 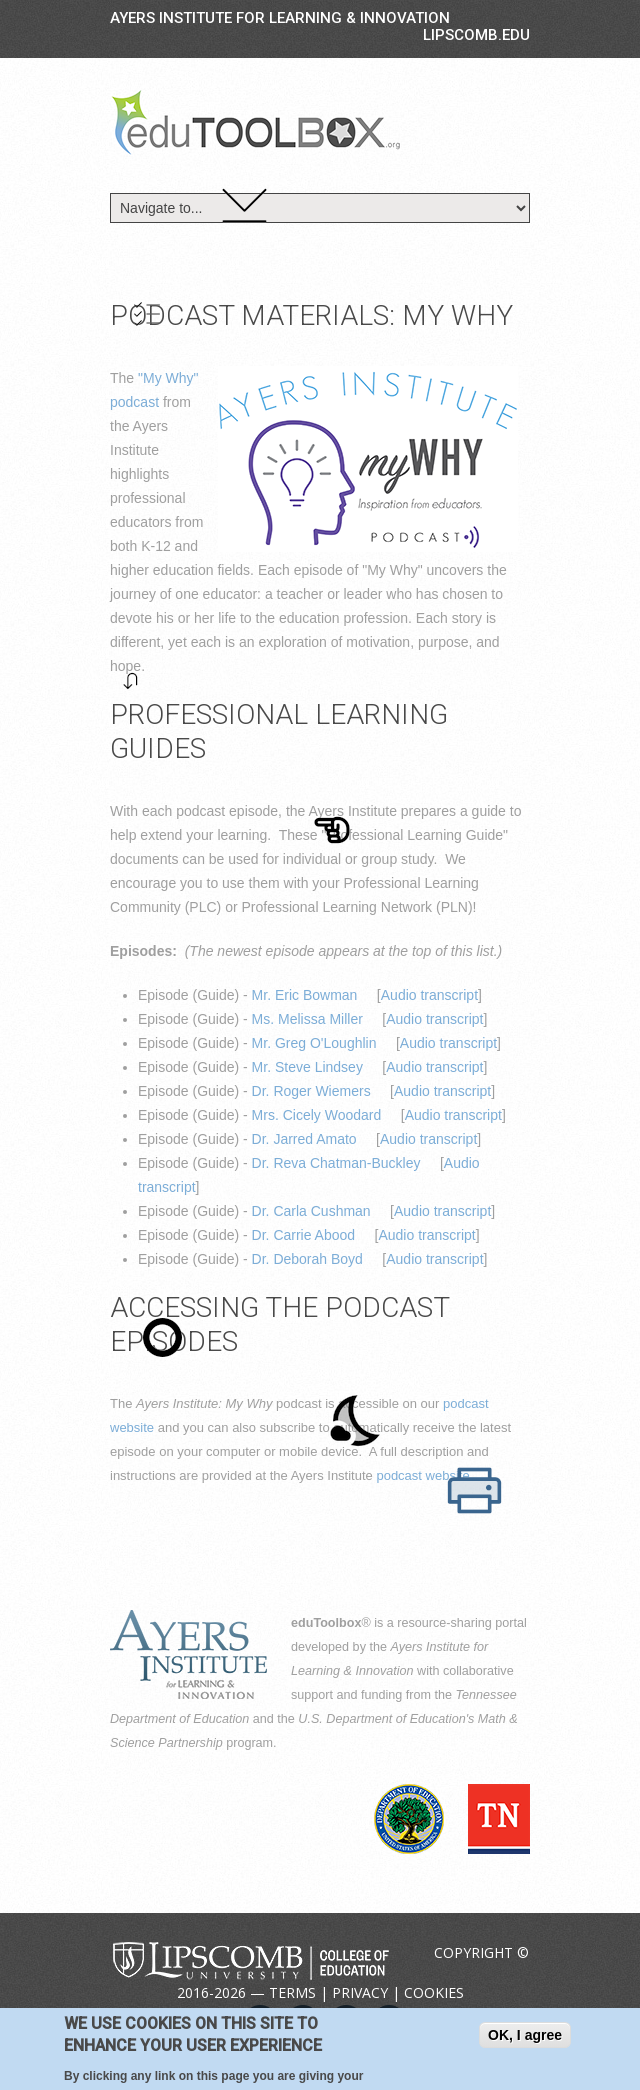 What do you see at coordinates (131, 681) in the screenshot?
I see `undo or go back to previous state` at bounding box center [131, 681].